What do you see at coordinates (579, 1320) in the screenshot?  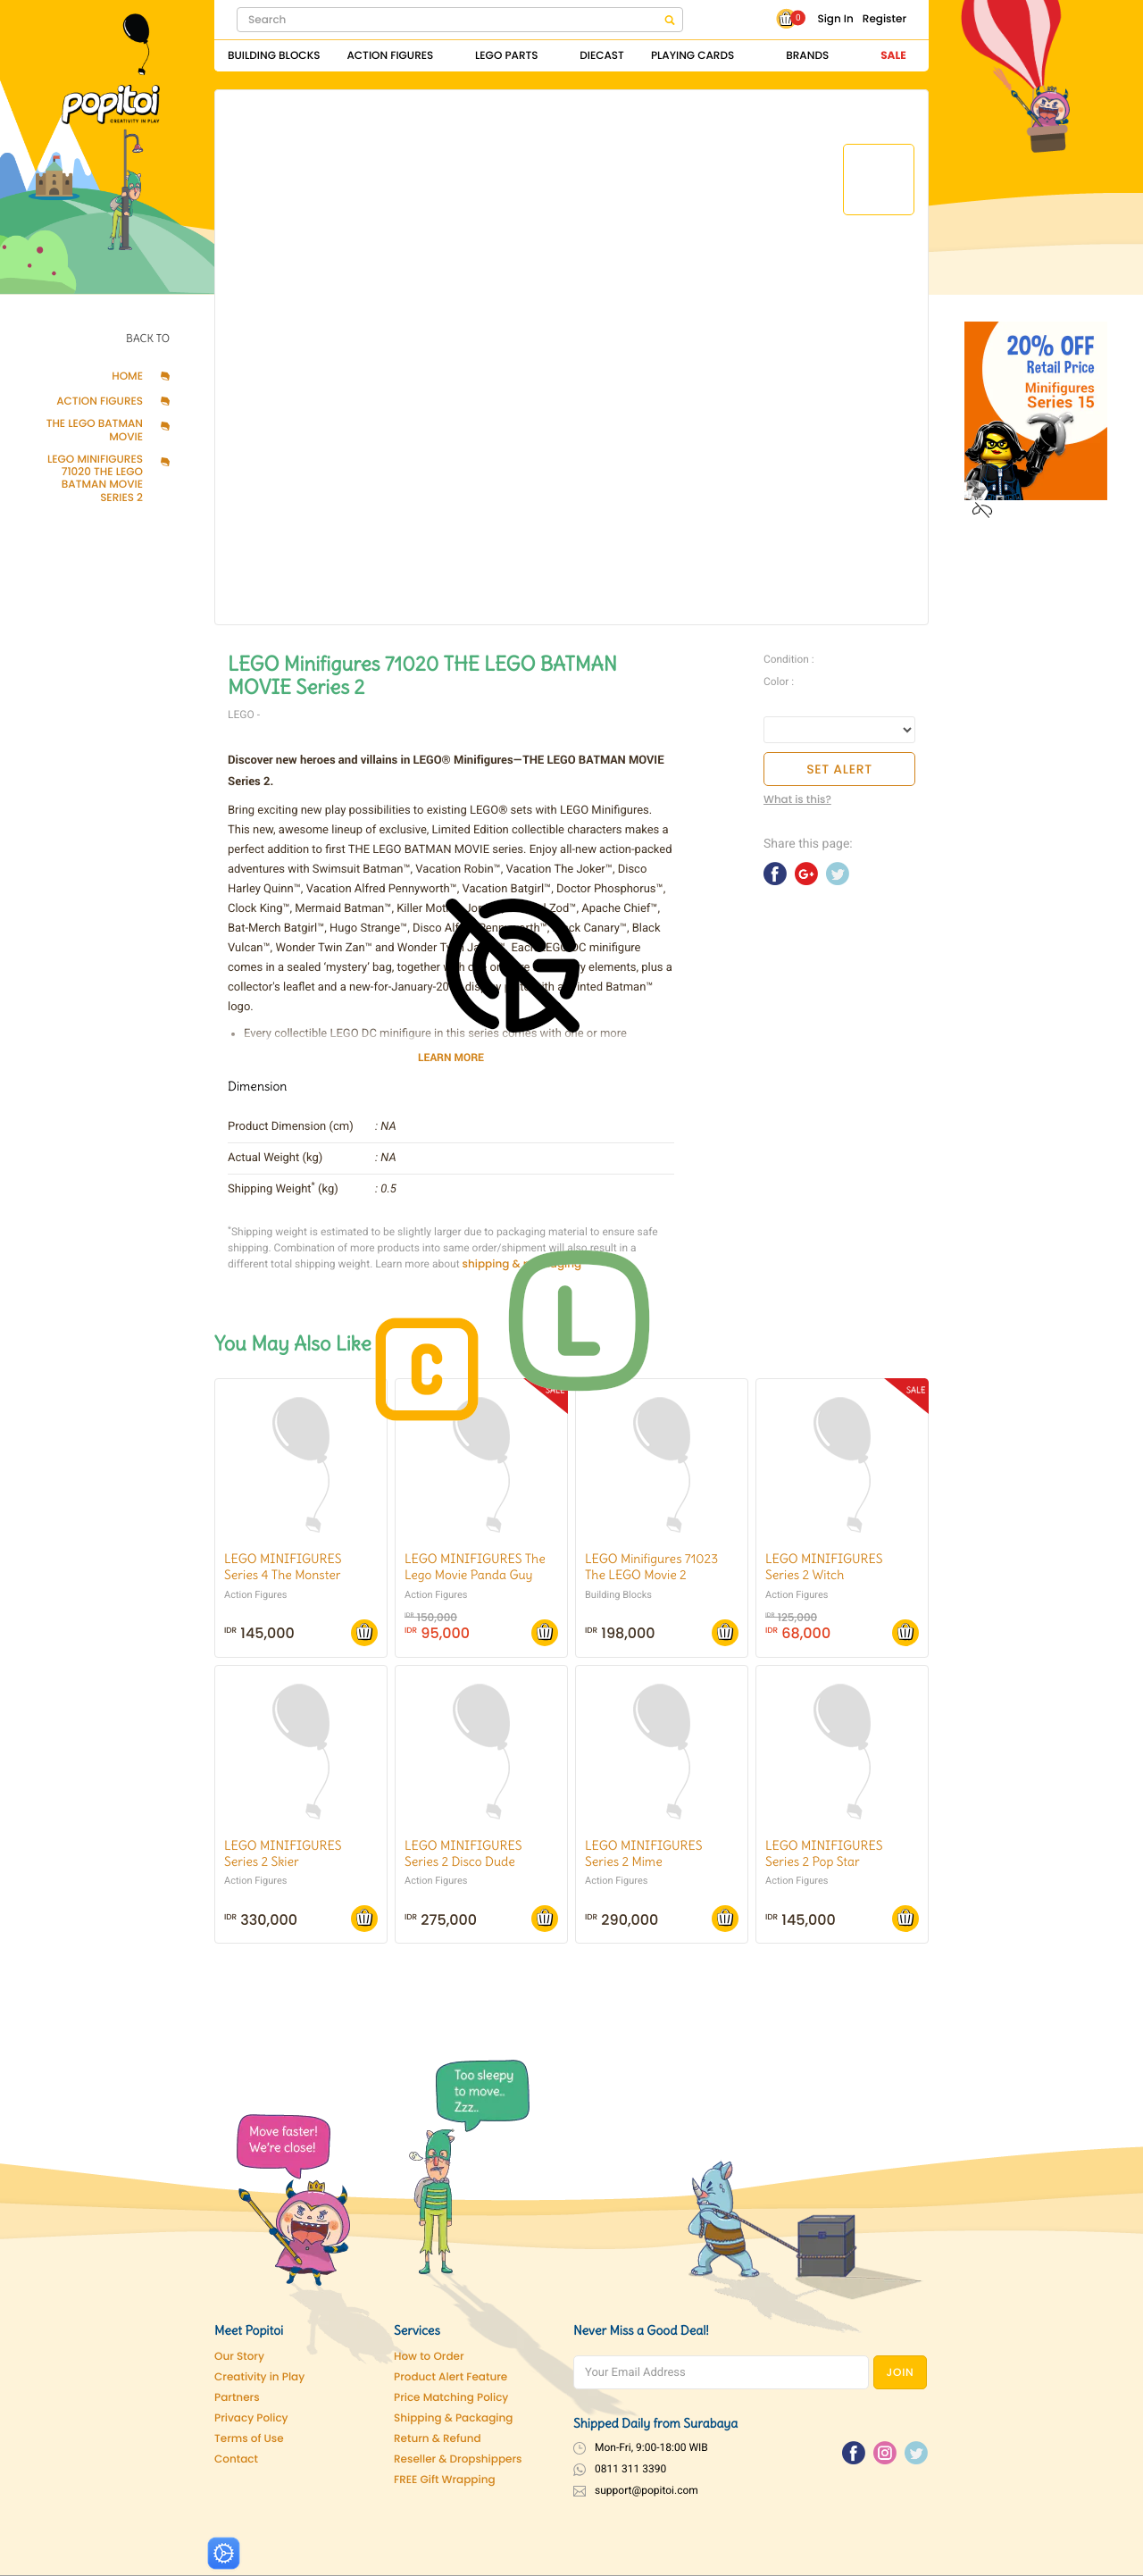 I see `indicates an item or category labeled "L"` at bounding box center [579, 1320].